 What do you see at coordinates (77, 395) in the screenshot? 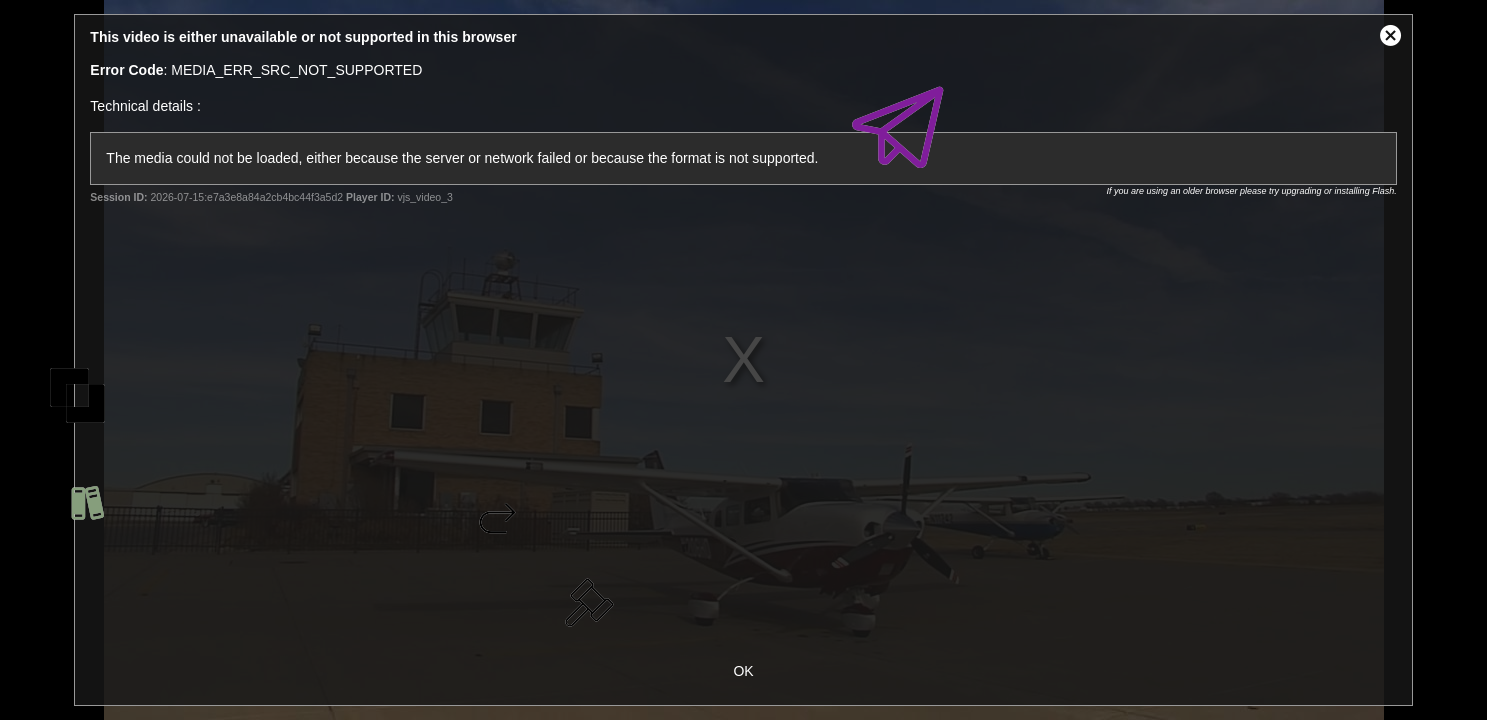
I see `exclude overlapping areas in a selection` at bounding box center [77, 395].